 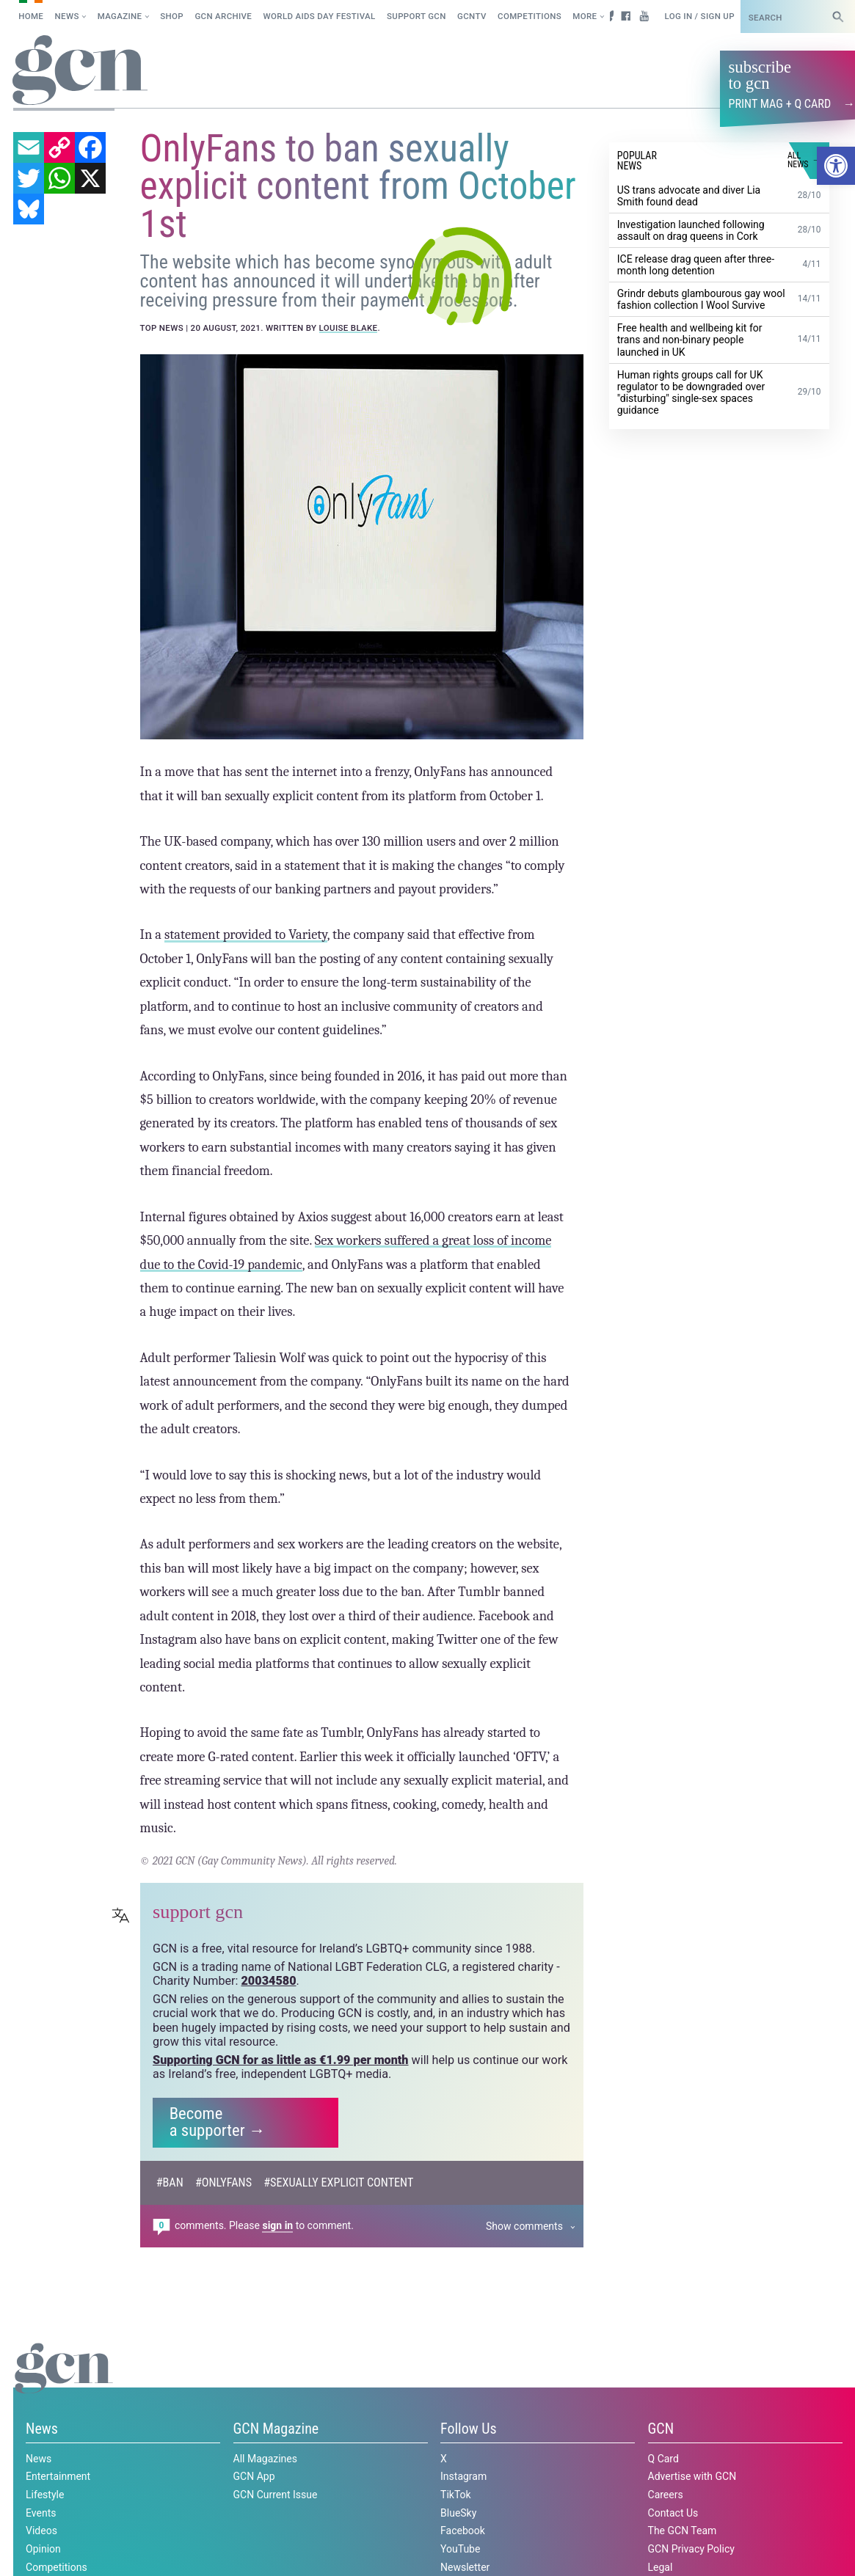 I want to click on authenticate with fingerprint, so click(x=462, y=277).